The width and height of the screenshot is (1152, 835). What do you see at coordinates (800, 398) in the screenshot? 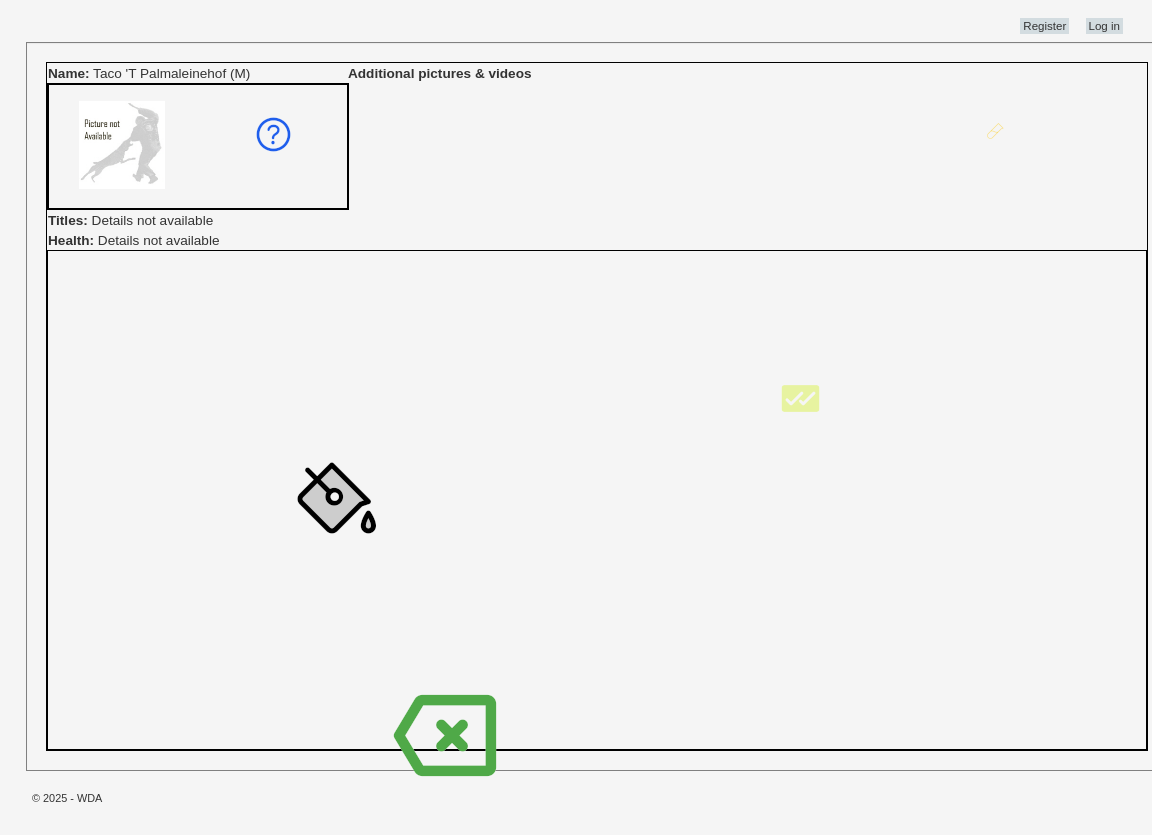
I see `indicates multiple items selected or completed` at bounding box center [800, 398].